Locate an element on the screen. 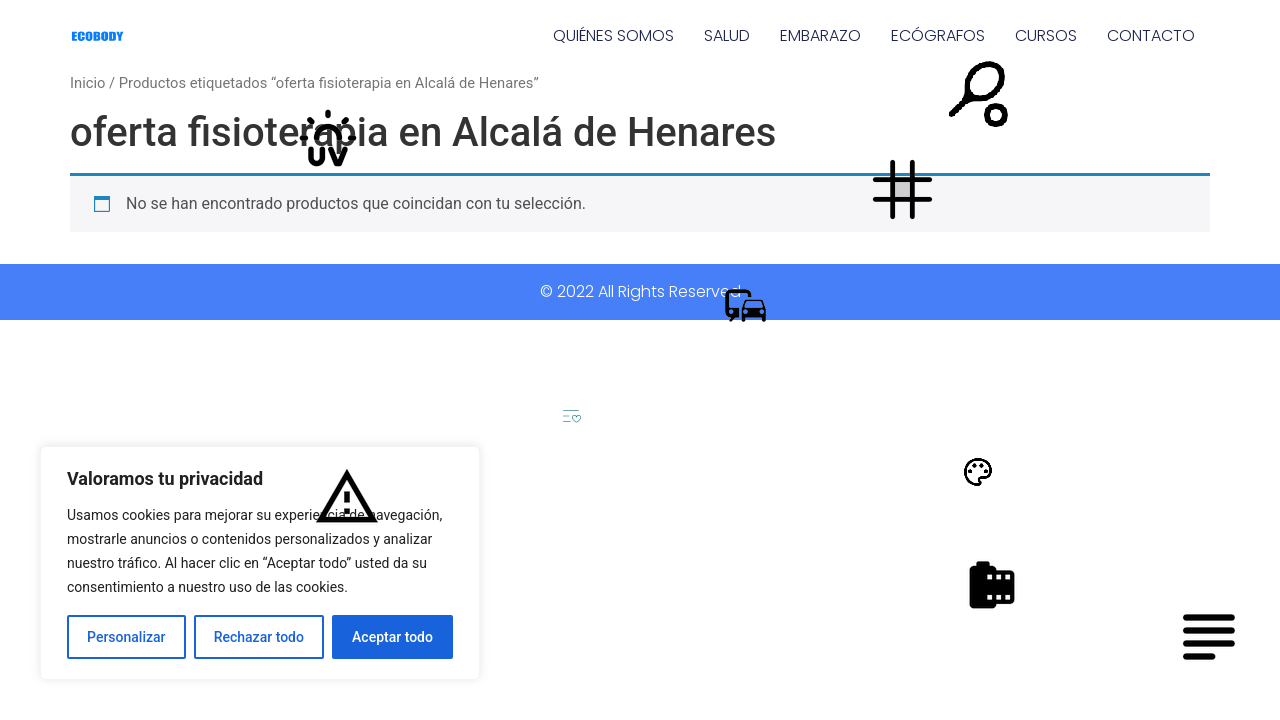  view commute options is located at coordinates (745, 305).